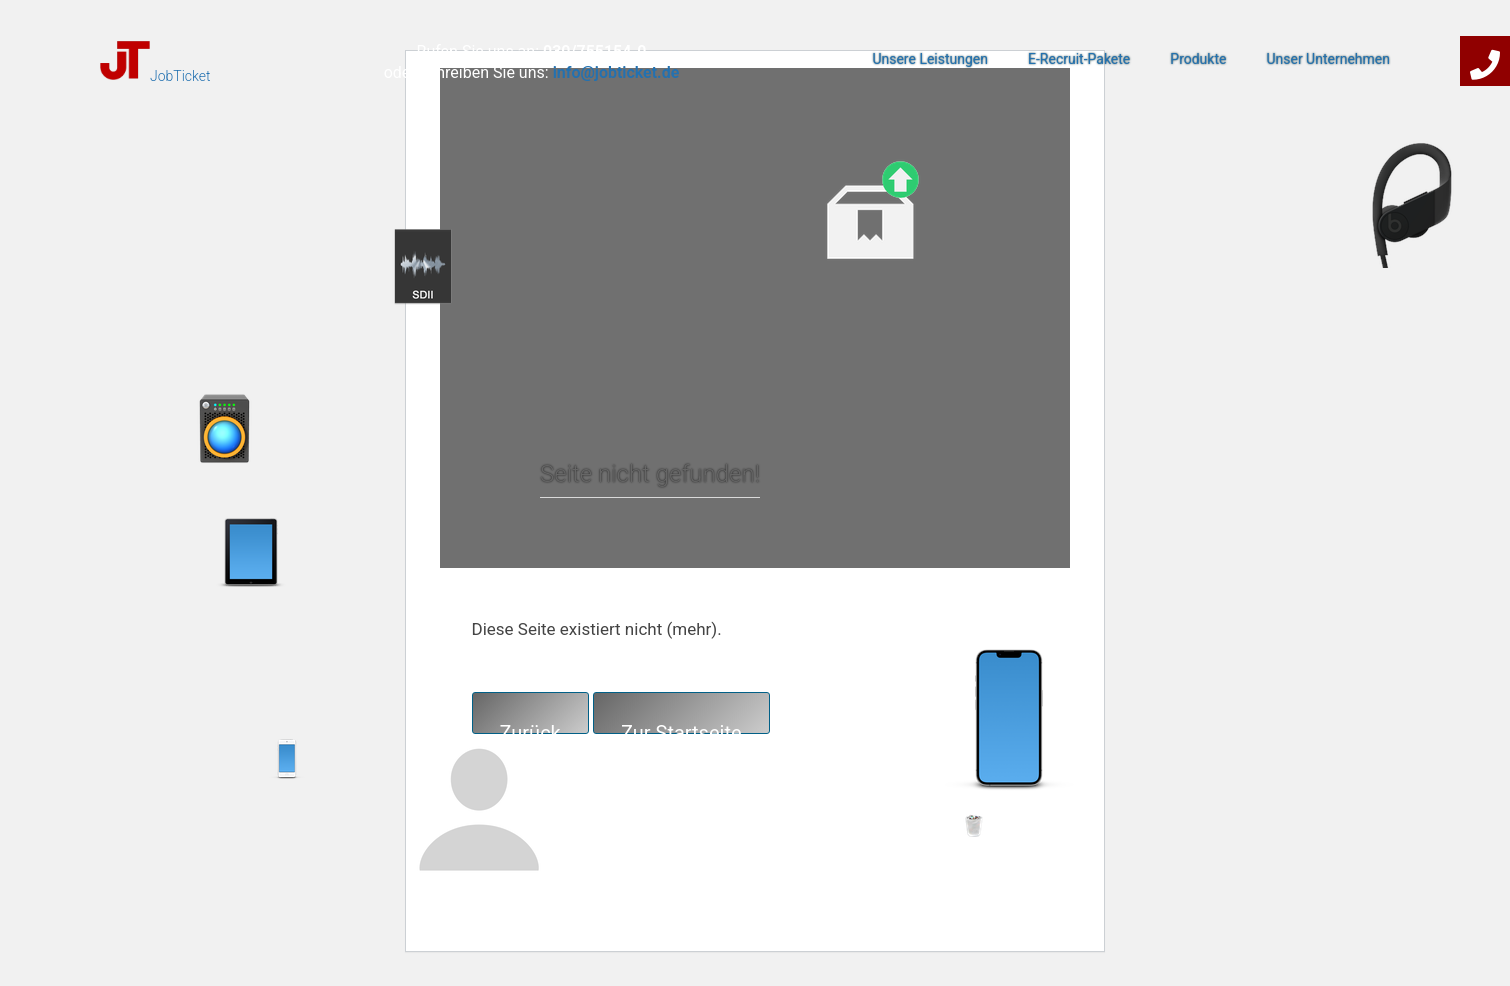 The image size is (1510, 986). Describe the element at coordinates (479, 809) in the screenshot. I see `guest user account` at that location.